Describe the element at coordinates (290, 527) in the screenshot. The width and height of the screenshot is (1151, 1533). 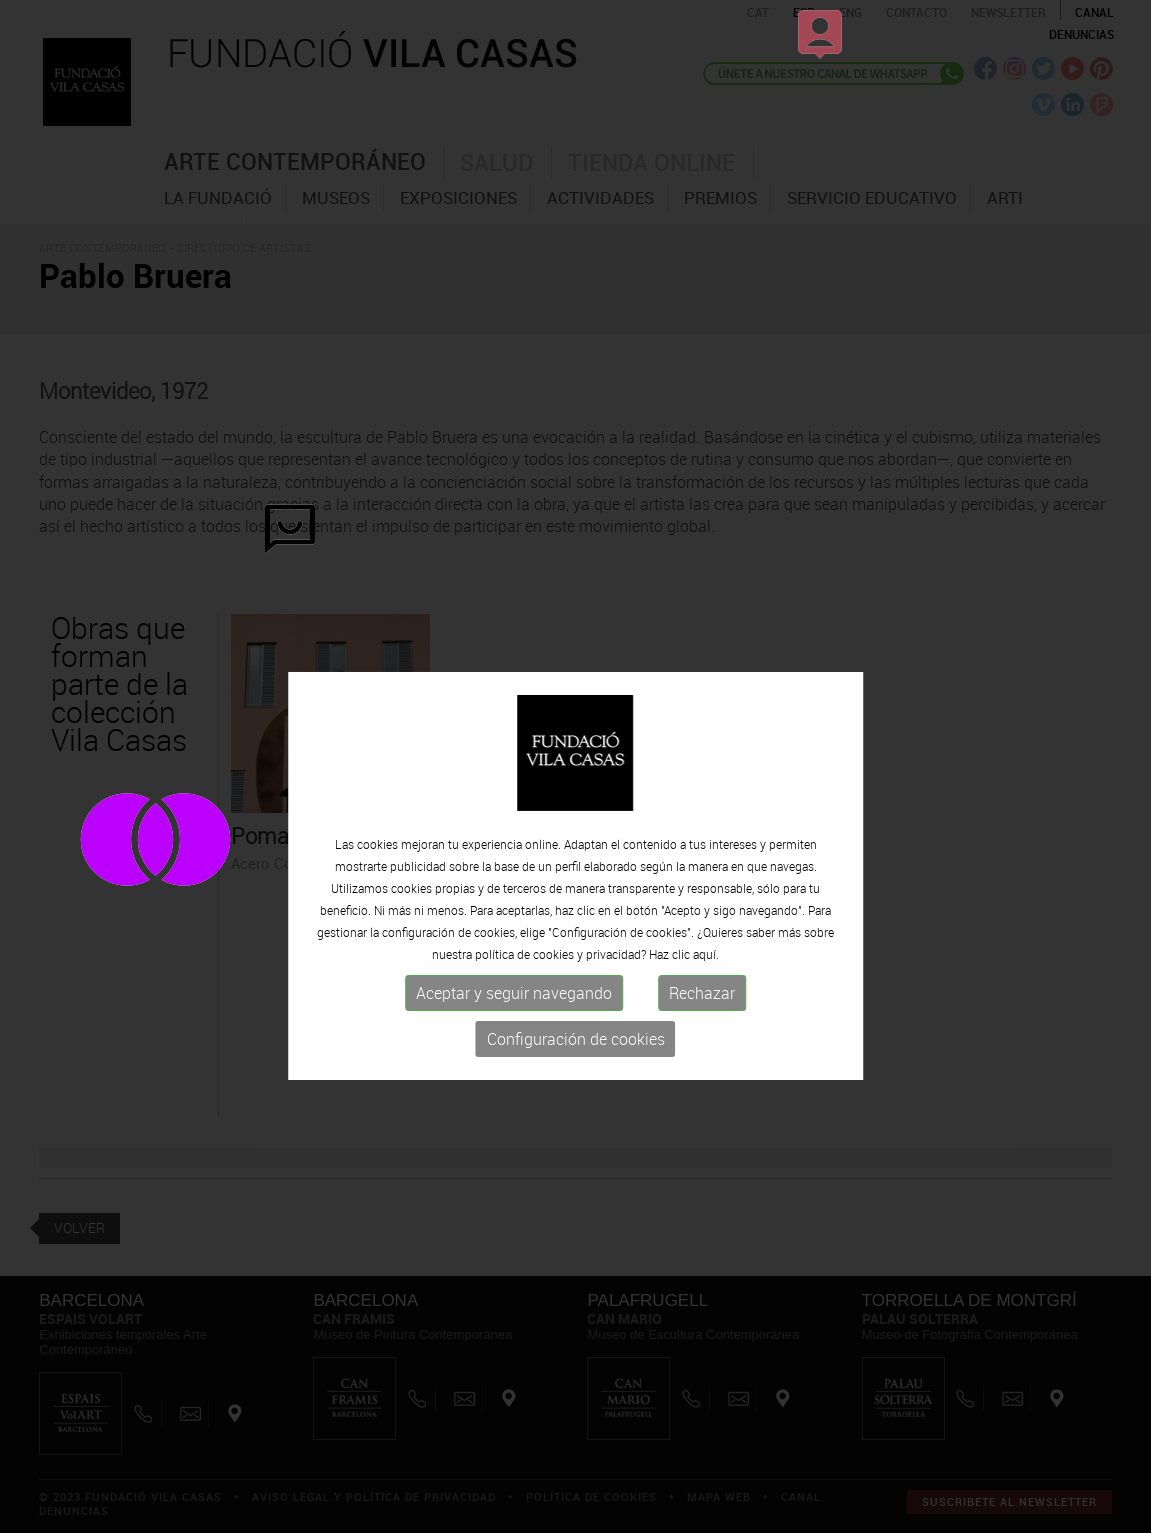
I see `start a friendly chat or conversation` at that location.